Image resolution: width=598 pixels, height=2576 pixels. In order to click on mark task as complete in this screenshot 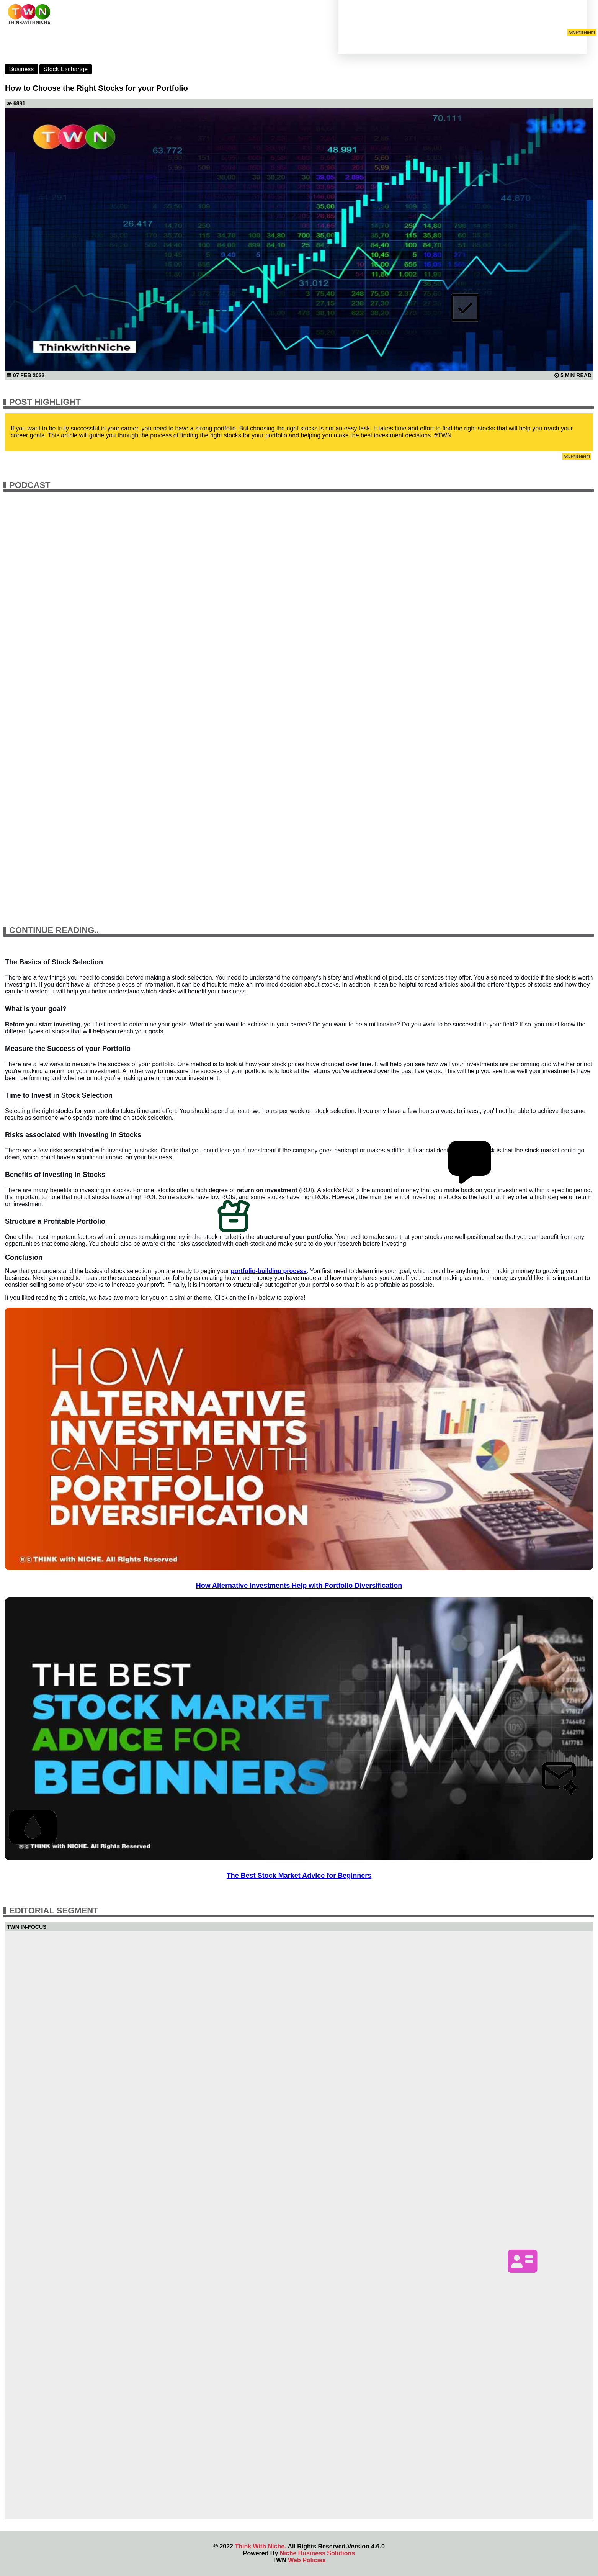, I will do `click(465, 308)`.